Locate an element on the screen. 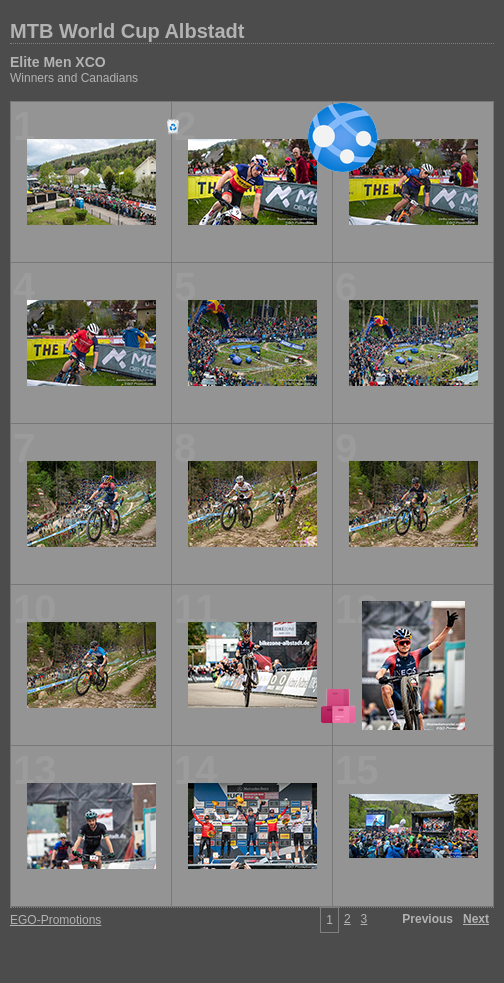 This screenshot has width=504, height=983. open the artifacts app is located at coordinates (338, 706).